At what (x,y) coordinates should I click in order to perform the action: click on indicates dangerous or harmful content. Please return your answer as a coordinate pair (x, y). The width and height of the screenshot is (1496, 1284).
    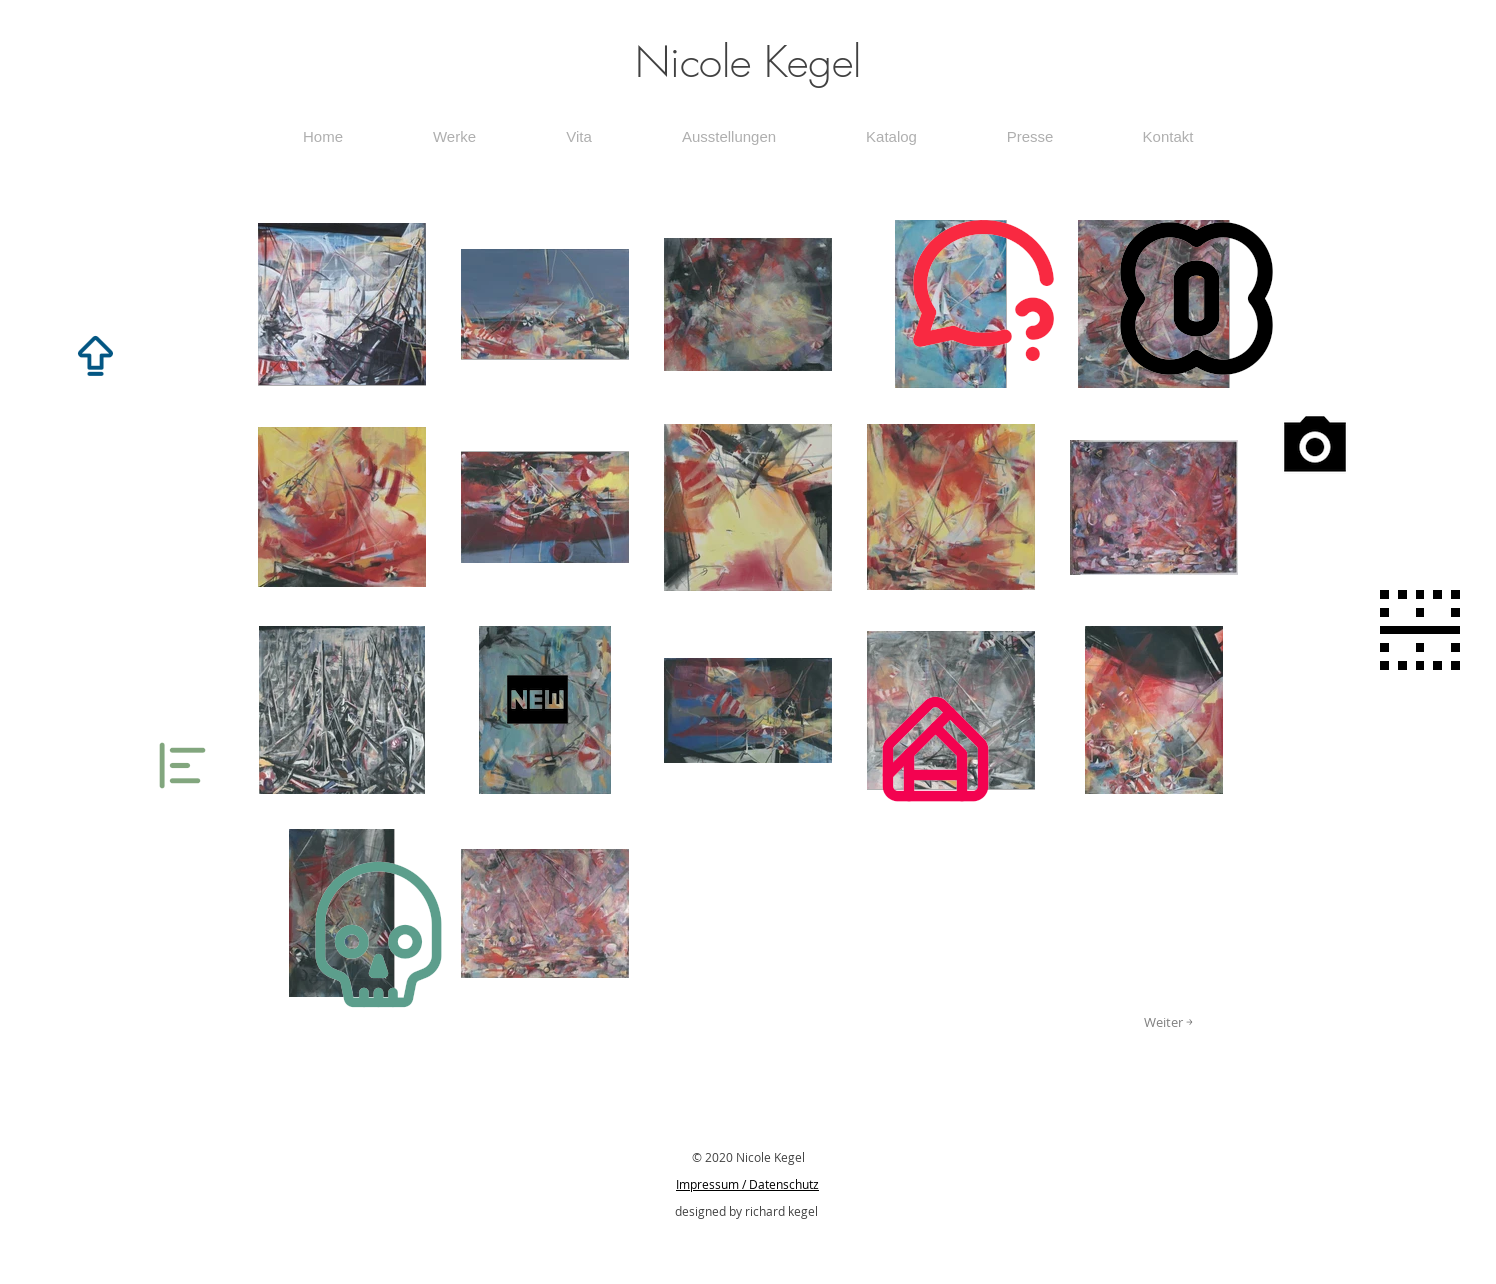
    Looking at the image, I should click on (378, 934).